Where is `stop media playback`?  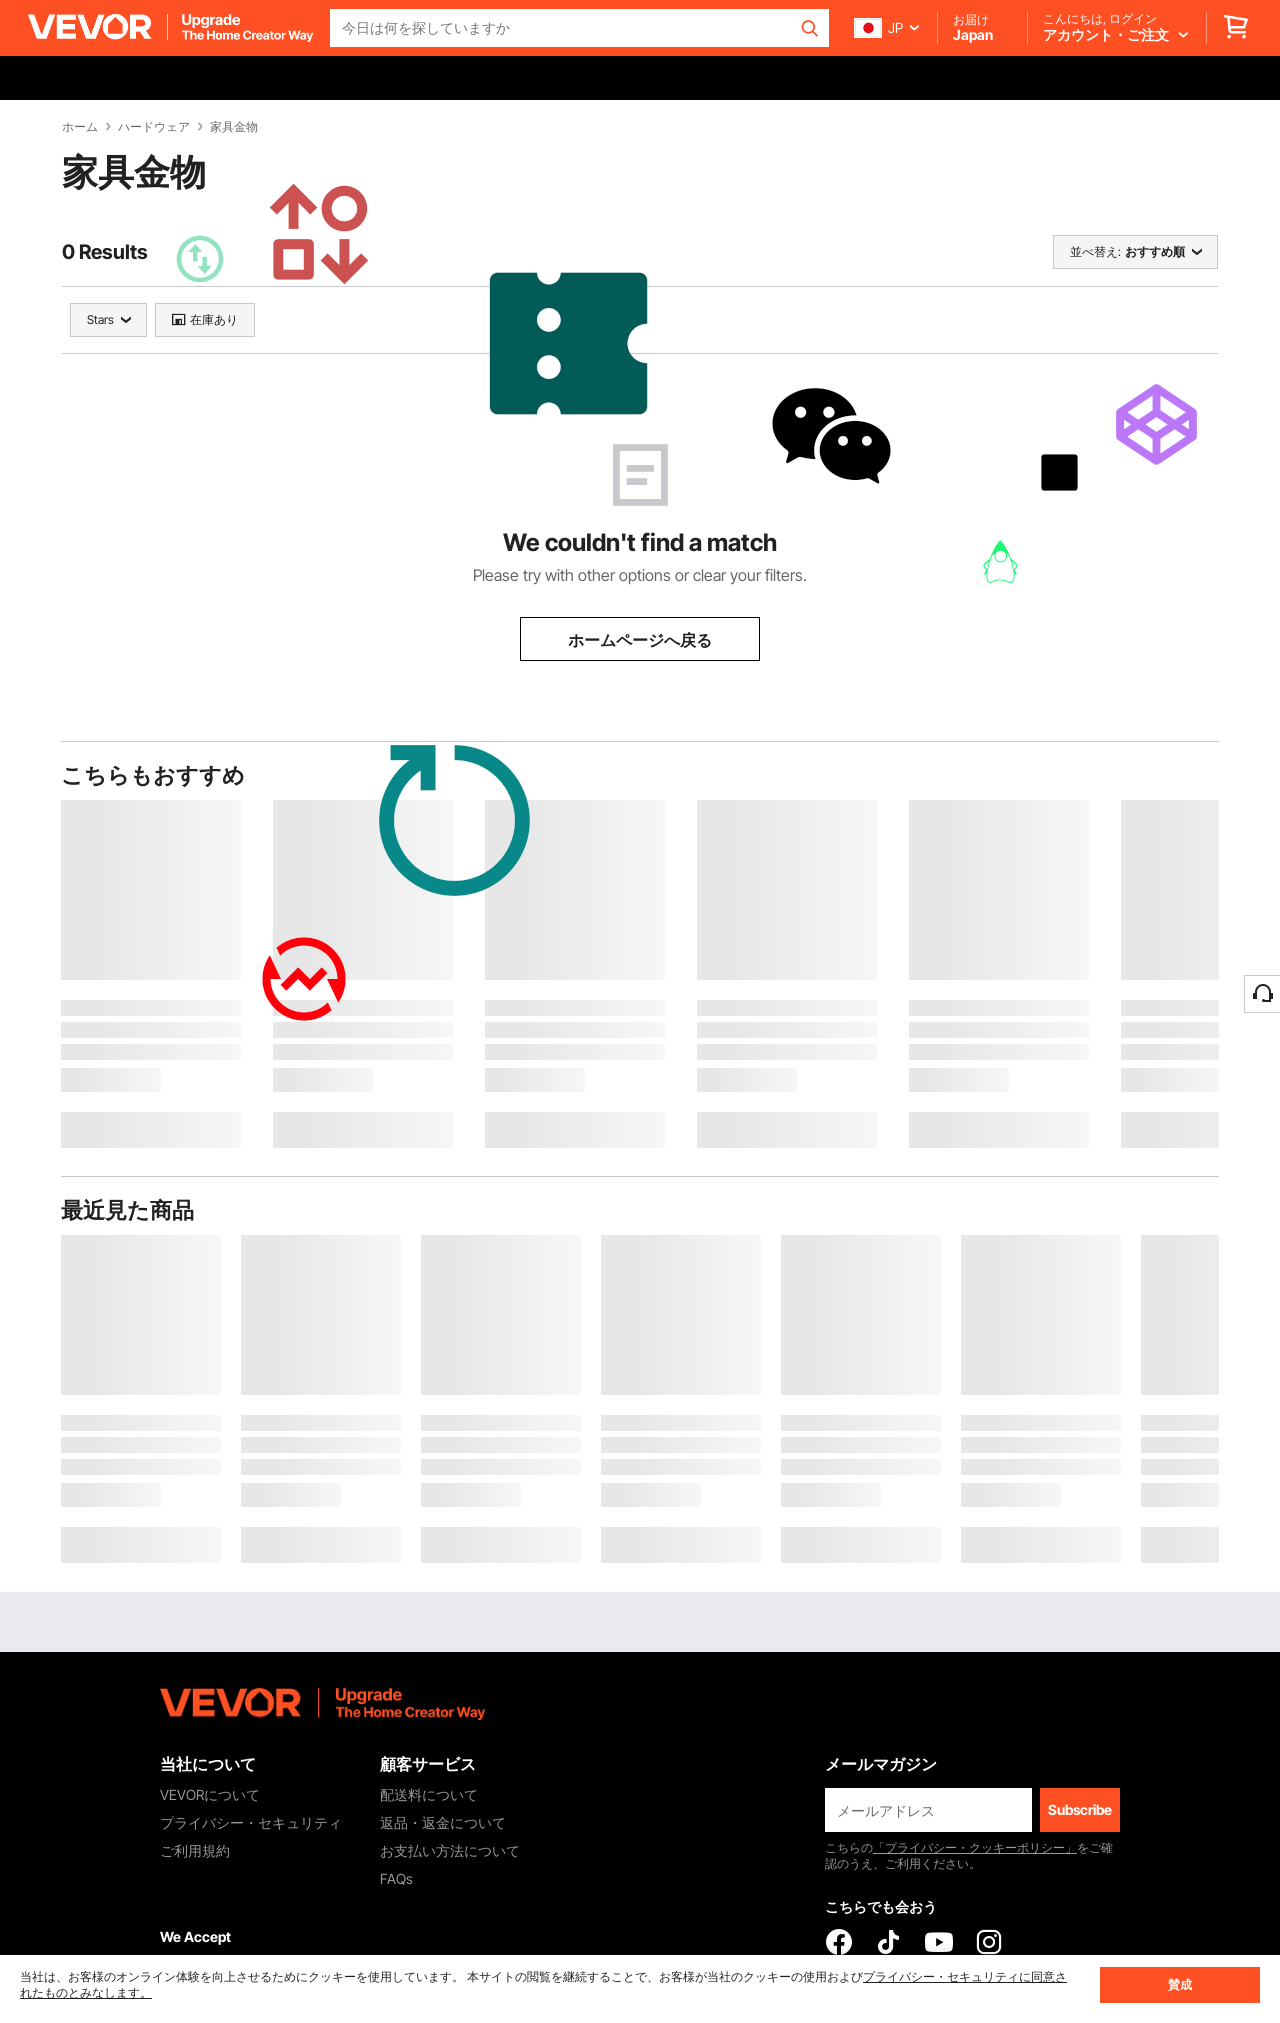 stop media playback is located at coordinates (1059, 472).